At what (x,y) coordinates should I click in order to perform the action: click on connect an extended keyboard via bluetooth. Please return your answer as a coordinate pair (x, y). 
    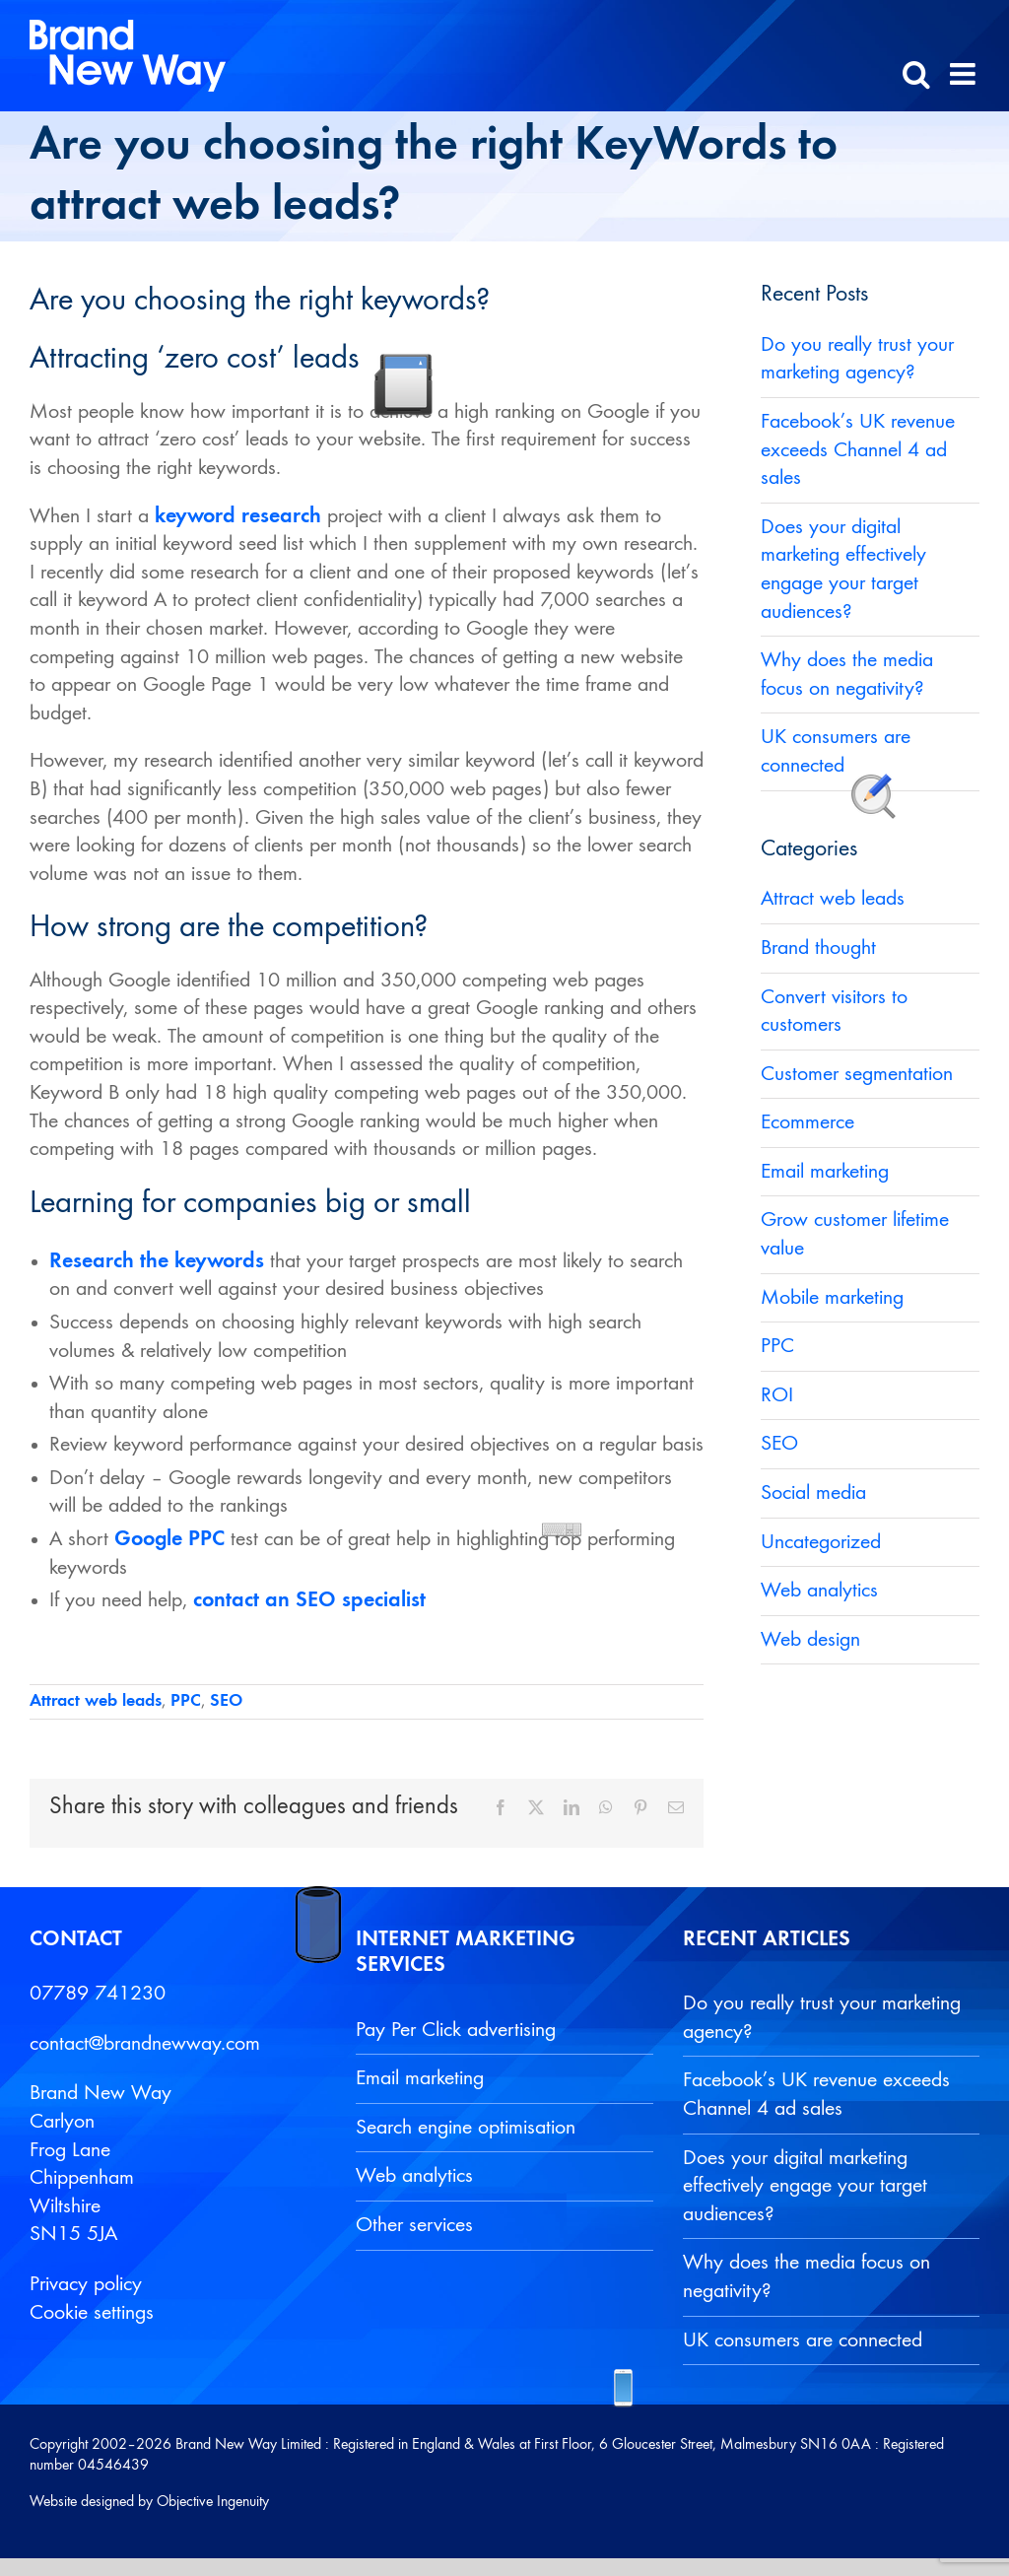
    Looking at the image, I should click on (562, 1529).